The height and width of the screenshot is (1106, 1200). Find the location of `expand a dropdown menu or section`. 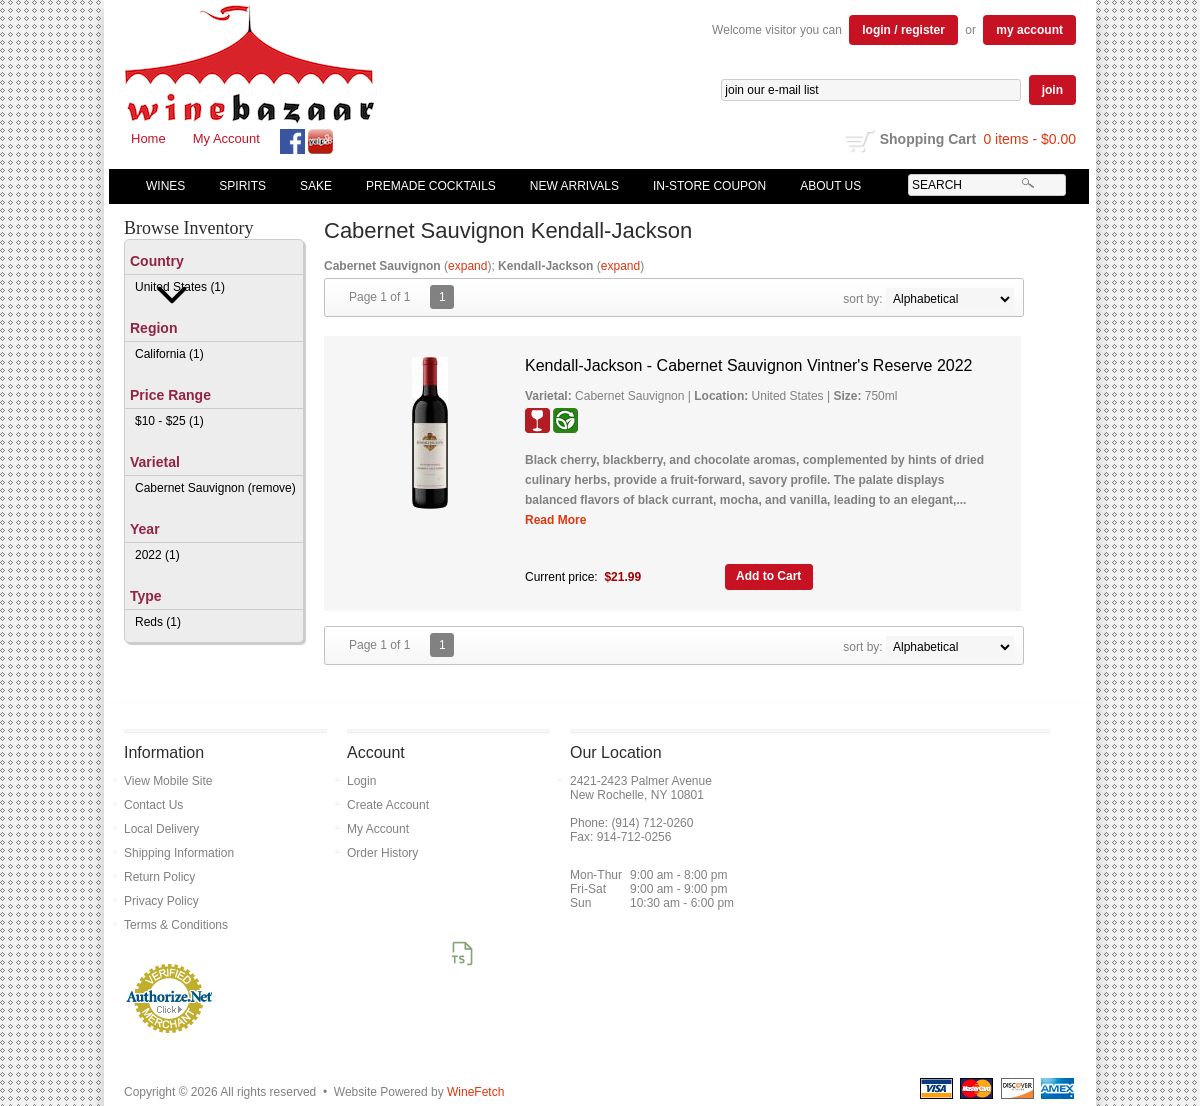

expand a dropdown menu or section is located at coordinates (172, 295).